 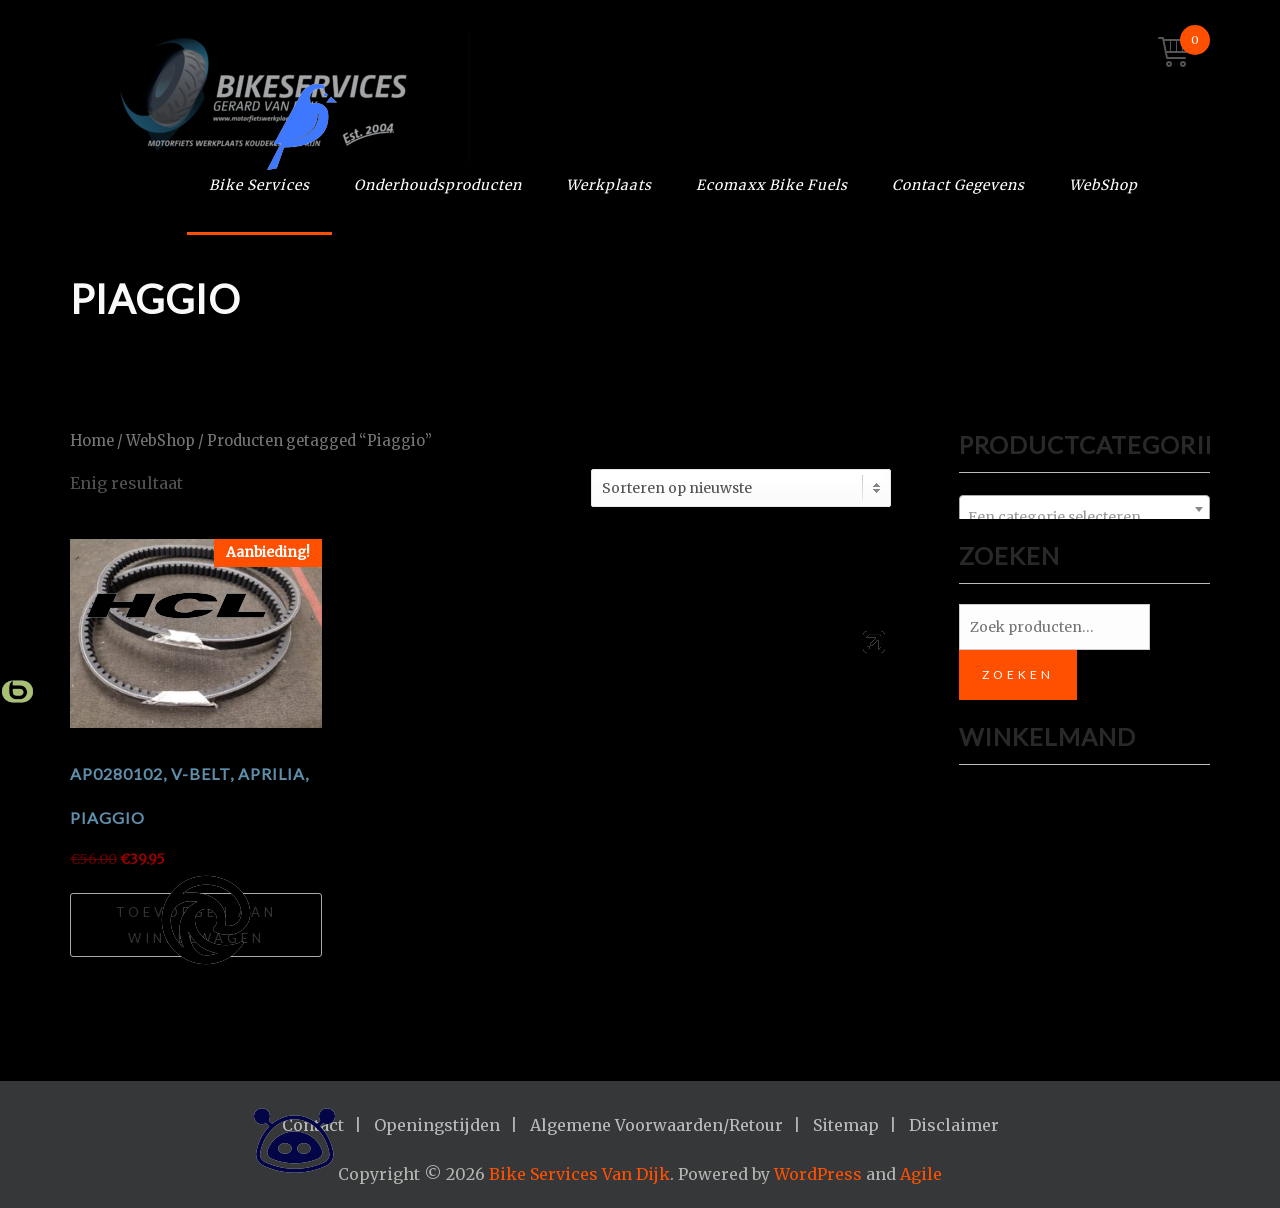 What do you see at coordinates (294, 1140) in the screenshot?
I see `alby browser extension logo` at bounding box center [294, 1140].